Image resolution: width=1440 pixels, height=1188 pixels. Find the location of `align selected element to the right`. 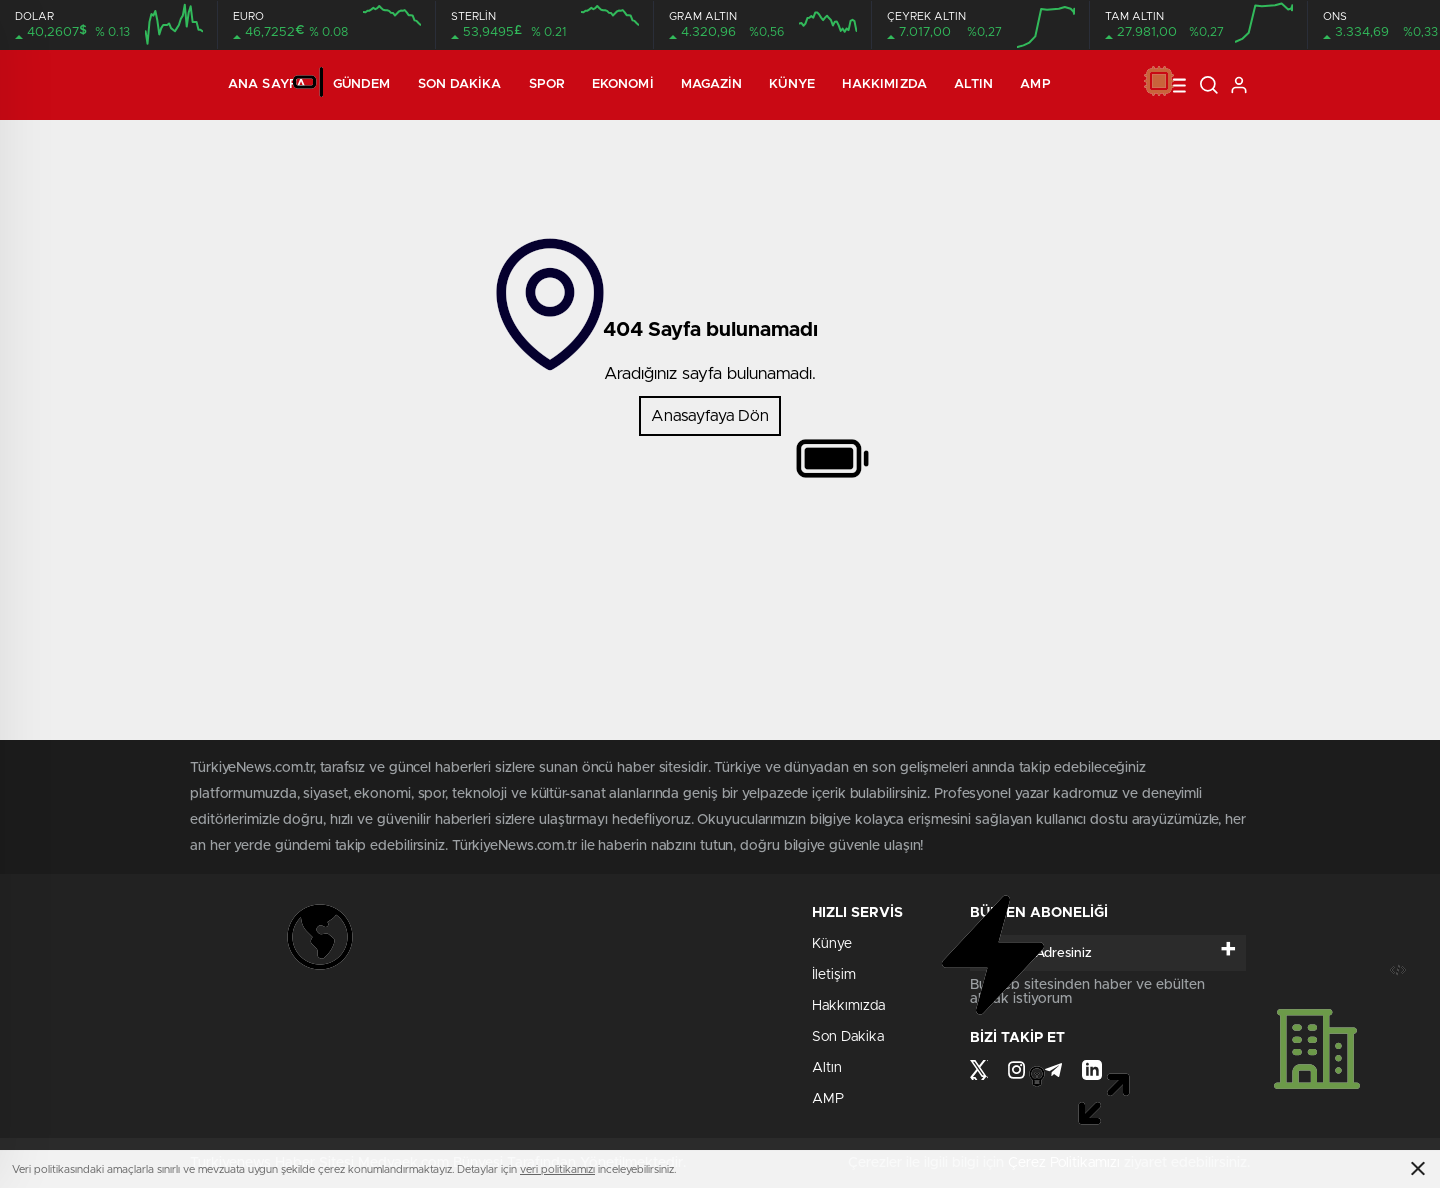

align selected element to the right is located at coordinates (308, 82).